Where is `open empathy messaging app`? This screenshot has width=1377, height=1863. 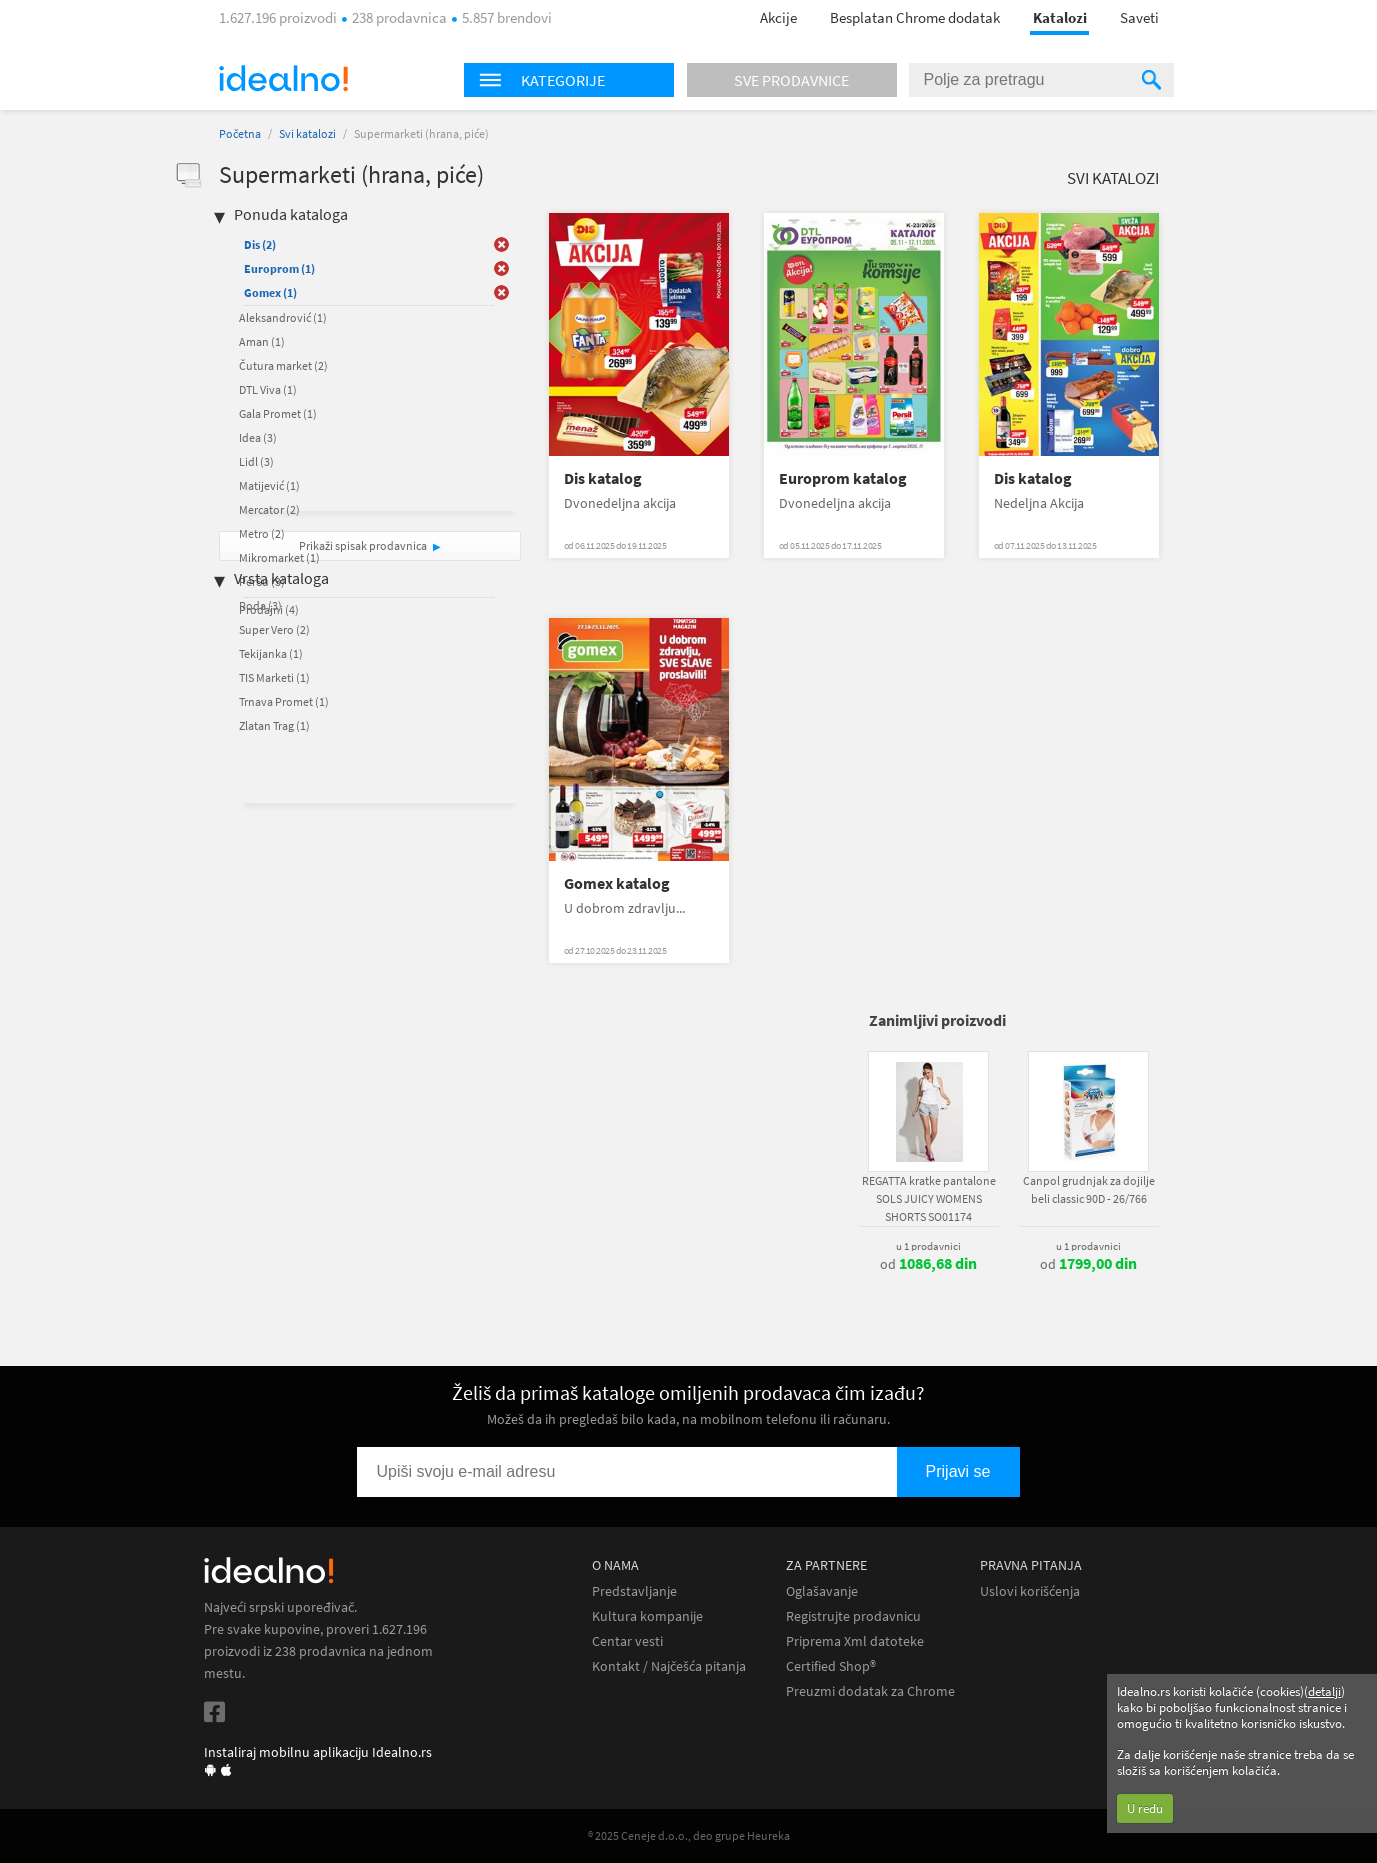
open empathy messaging app is located at coordinates (794, 359).